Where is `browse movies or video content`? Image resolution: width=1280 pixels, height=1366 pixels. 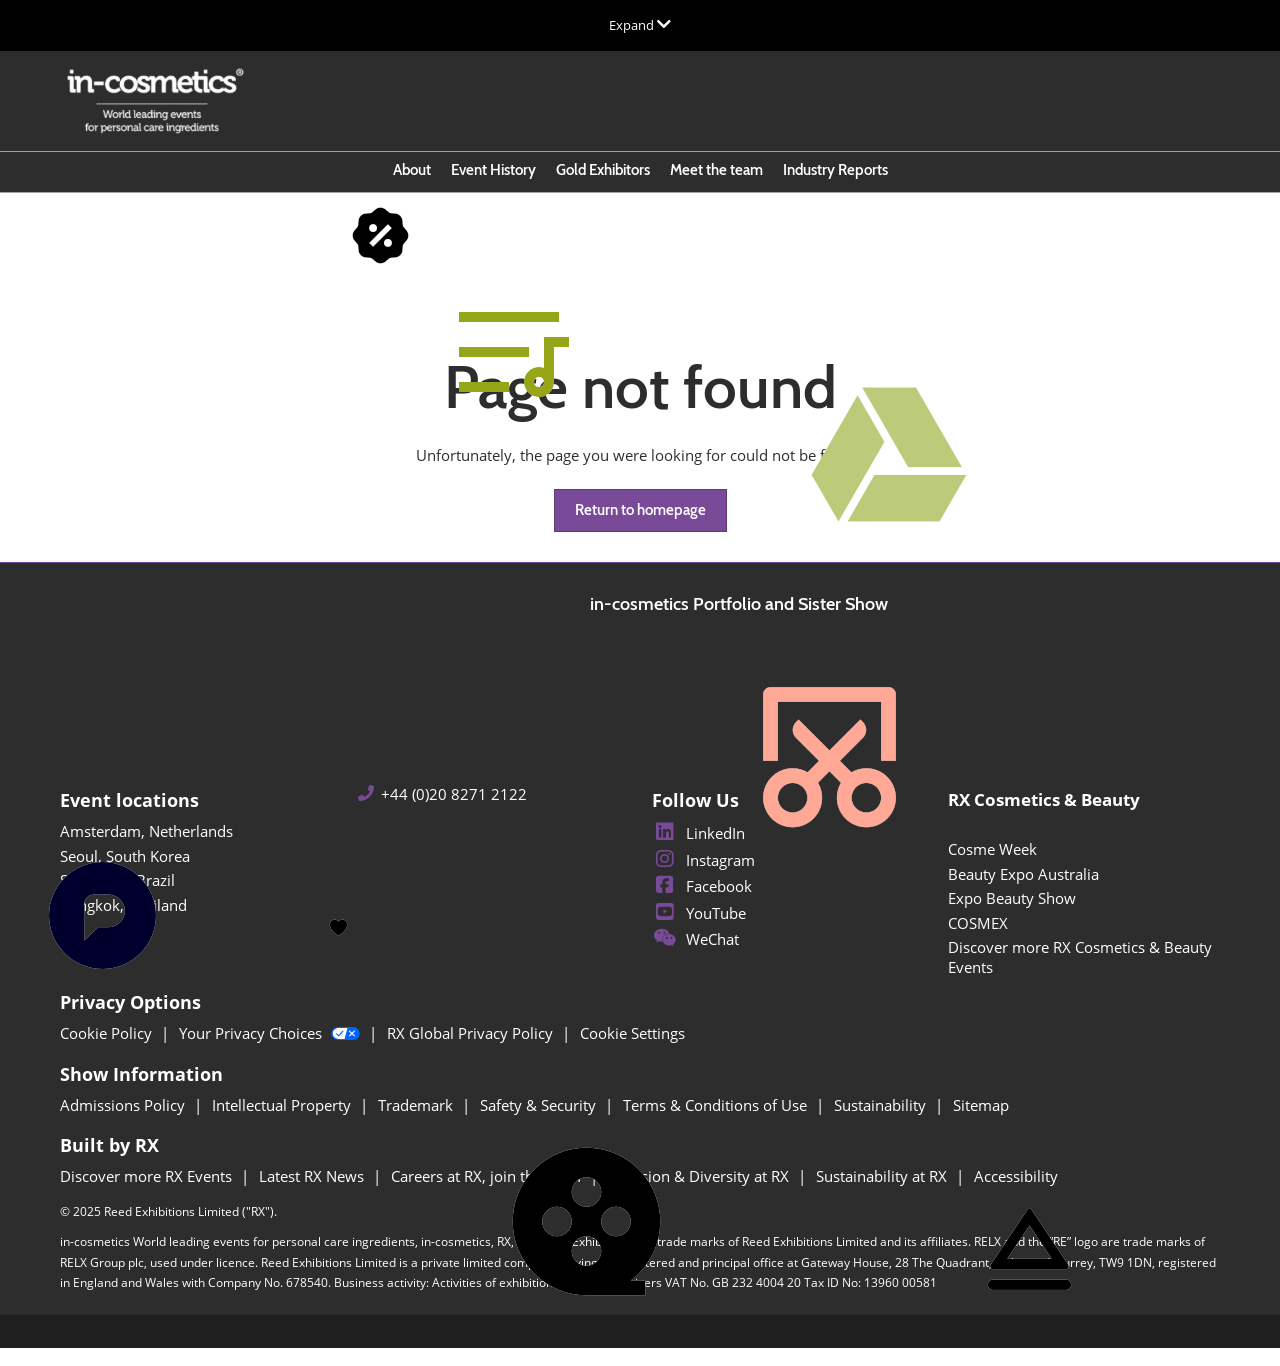 browse movies or video content is located at coordinates (586, 1221).